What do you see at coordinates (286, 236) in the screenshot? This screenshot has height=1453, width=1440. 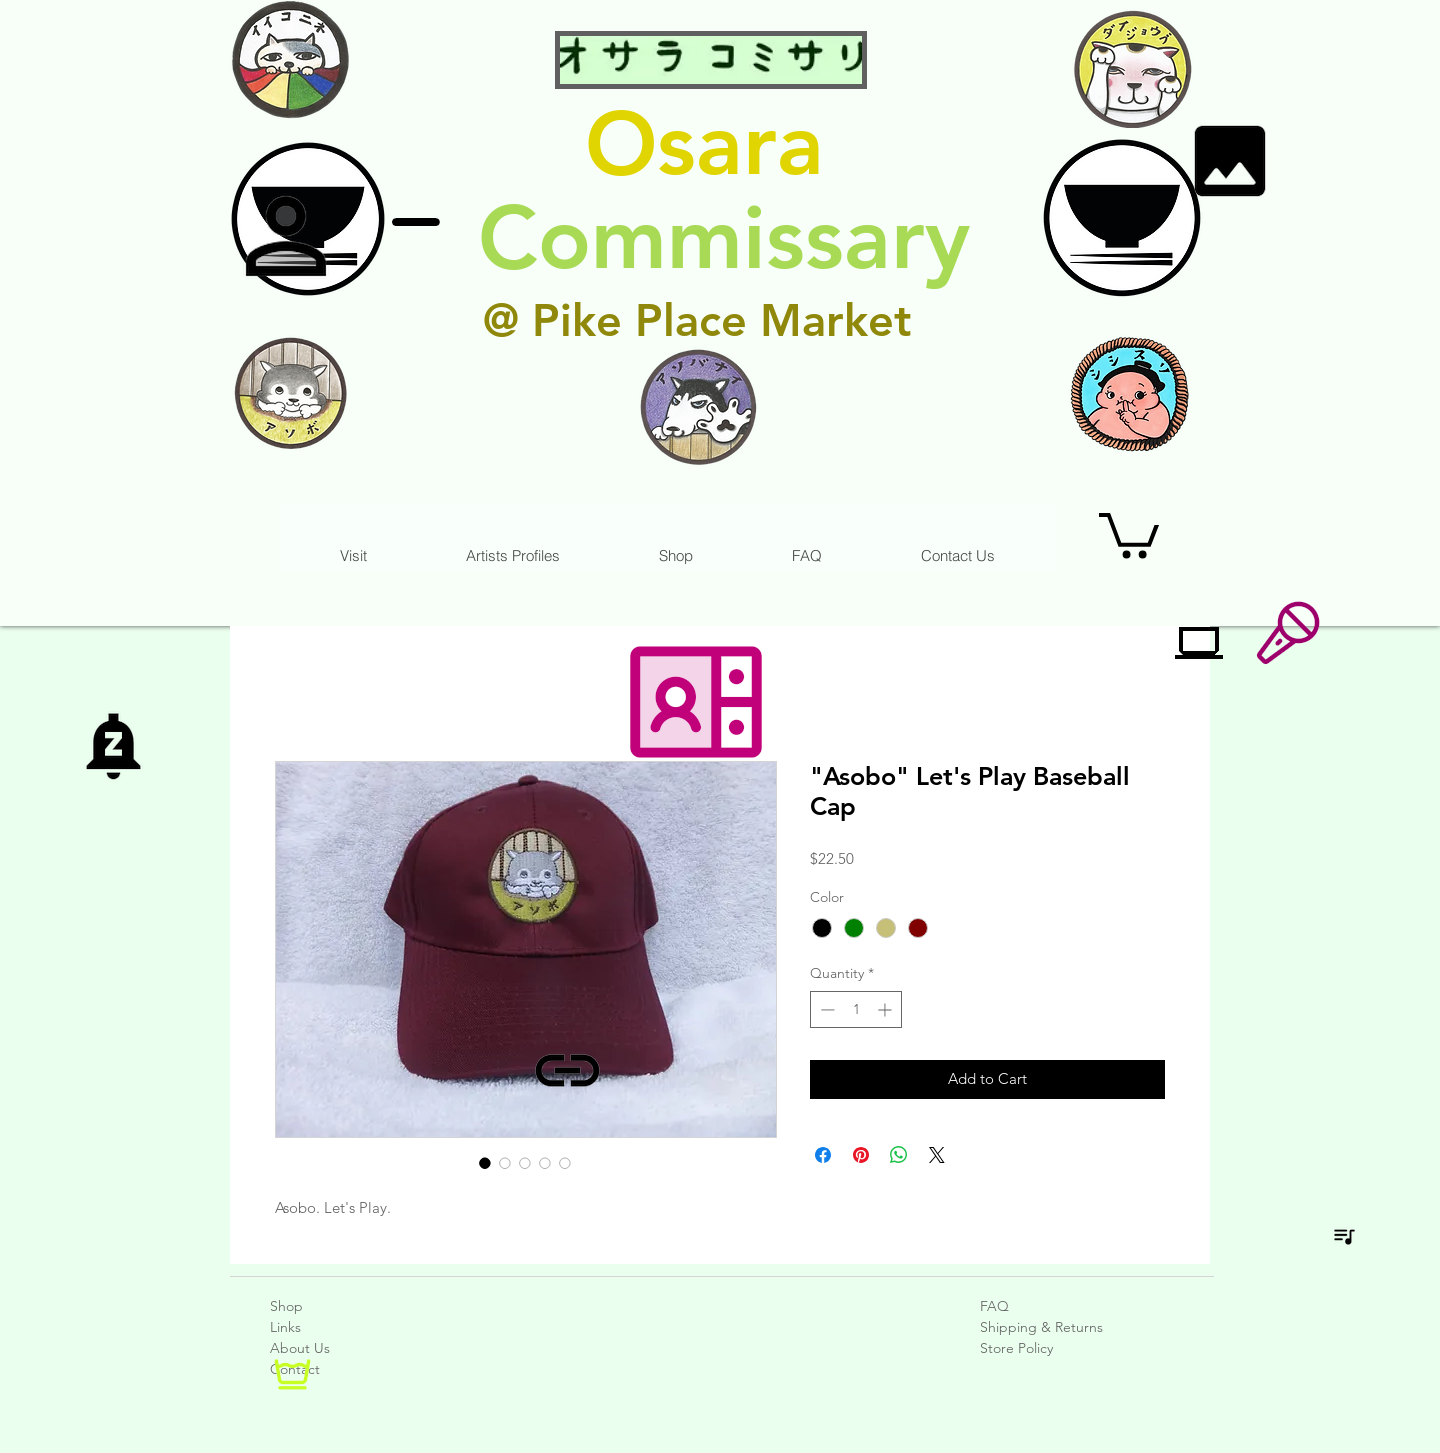 I see `view your profile` at bounding box center [286, 236].